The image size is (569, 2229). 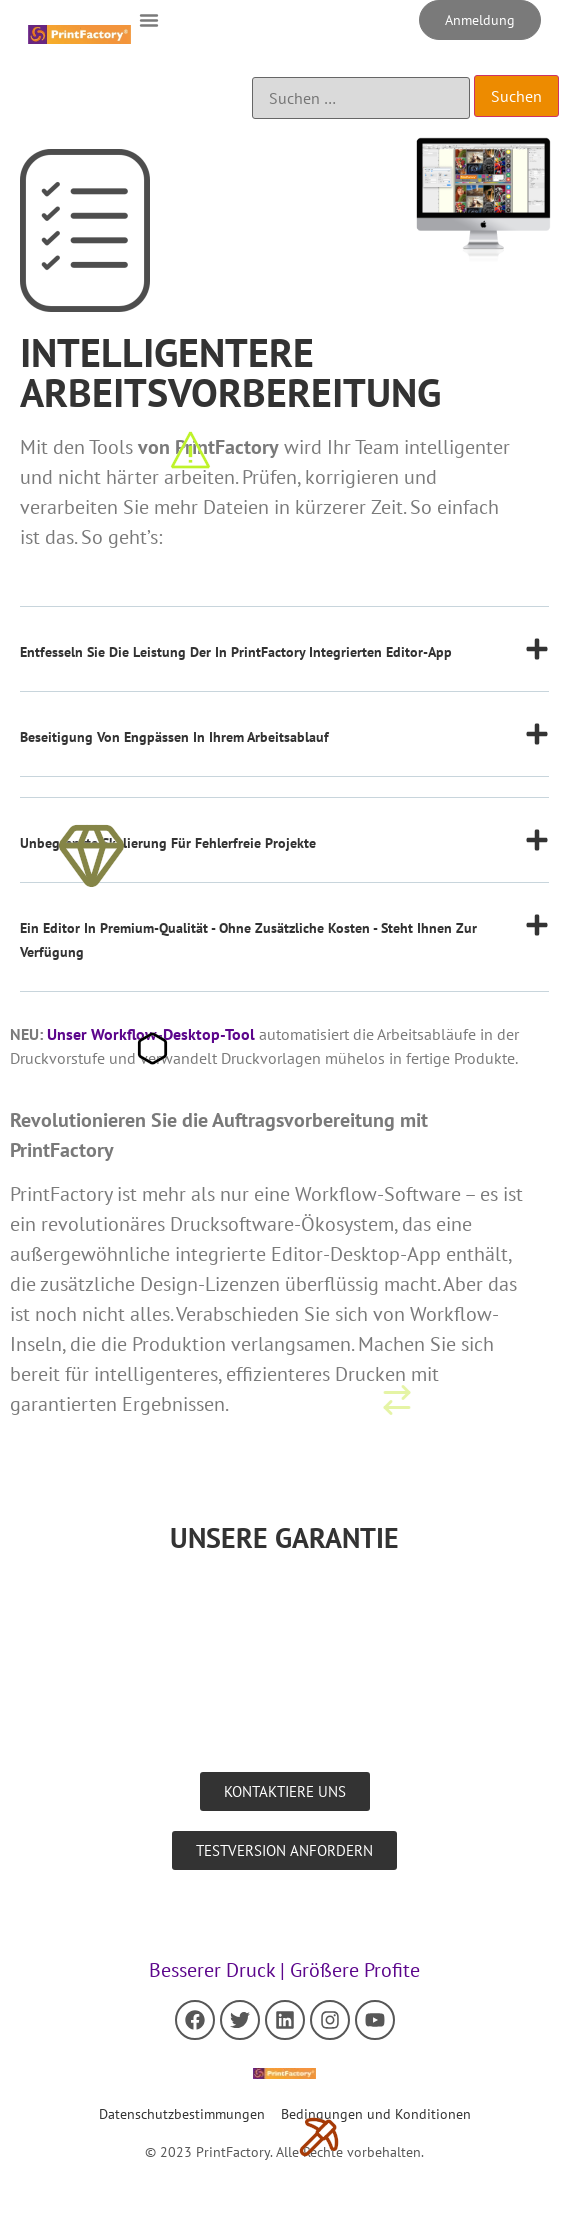 I want to click on indicates a hexagonal shape or geometric element, so click(x=152, y=1048).